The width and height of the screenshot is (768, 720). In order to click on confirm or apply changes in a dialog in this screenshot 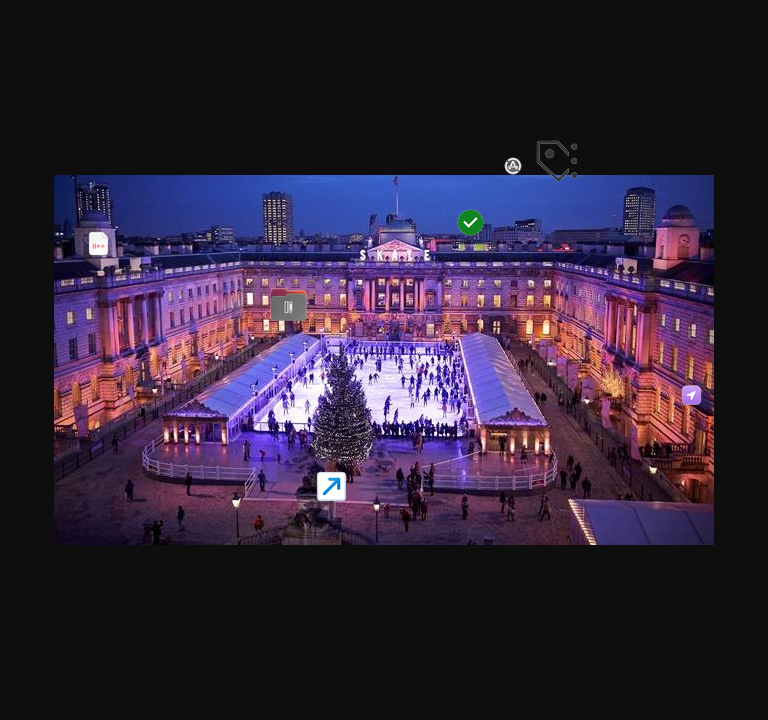, I will do `click(470, 222)`.